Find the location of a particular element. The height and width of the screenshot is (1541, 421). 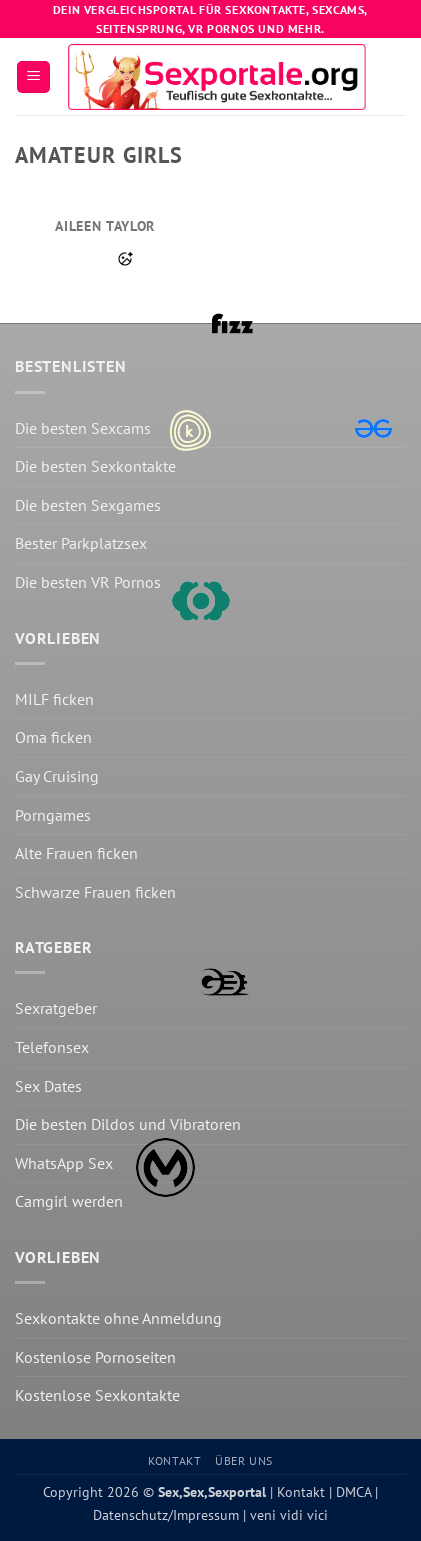

visit geeksforgeeks website is located at coordinates (373, 428).